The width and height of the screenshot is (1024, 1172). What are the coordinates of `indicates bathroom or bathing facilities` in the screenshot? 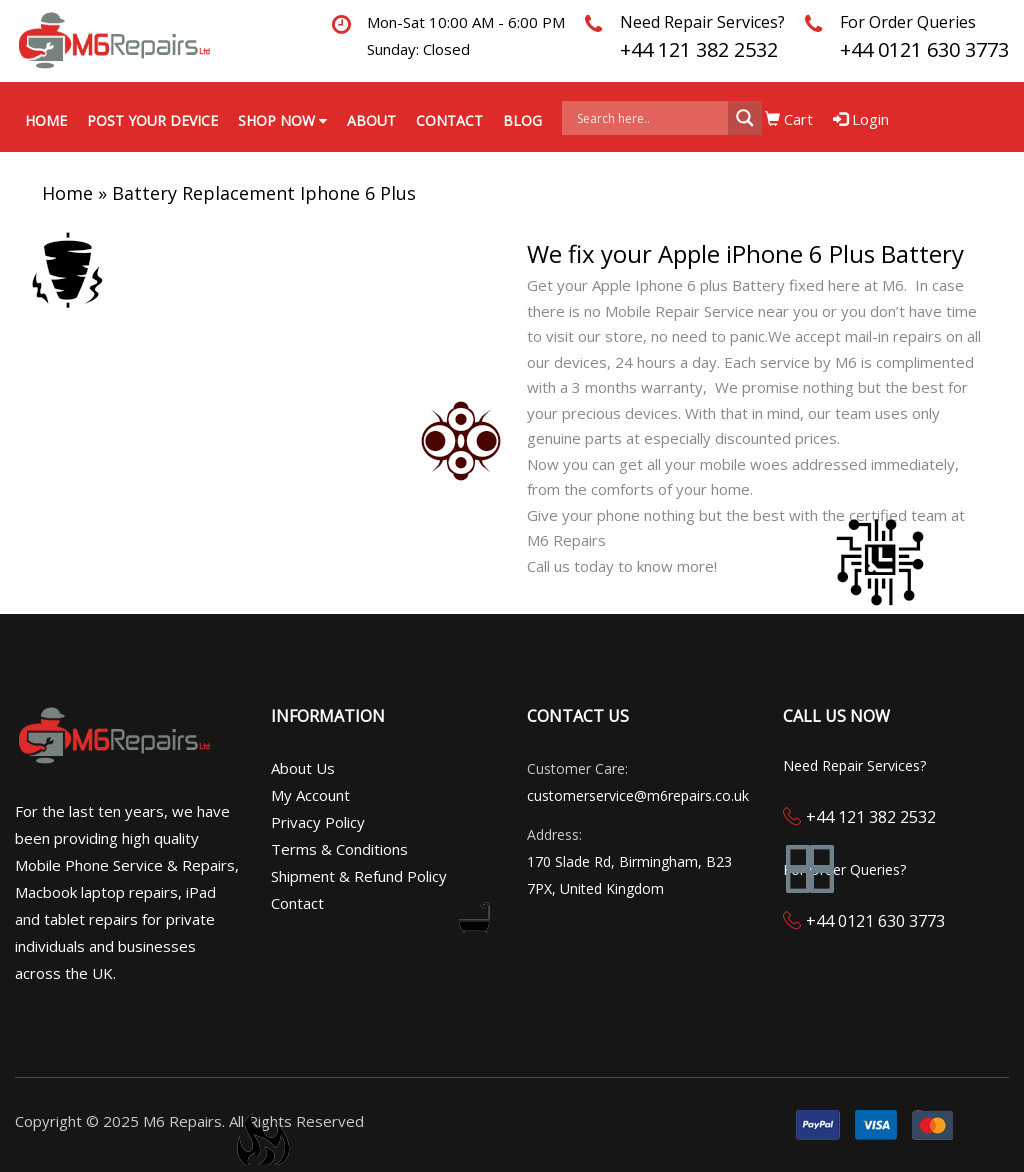 It's located at (474, 917).